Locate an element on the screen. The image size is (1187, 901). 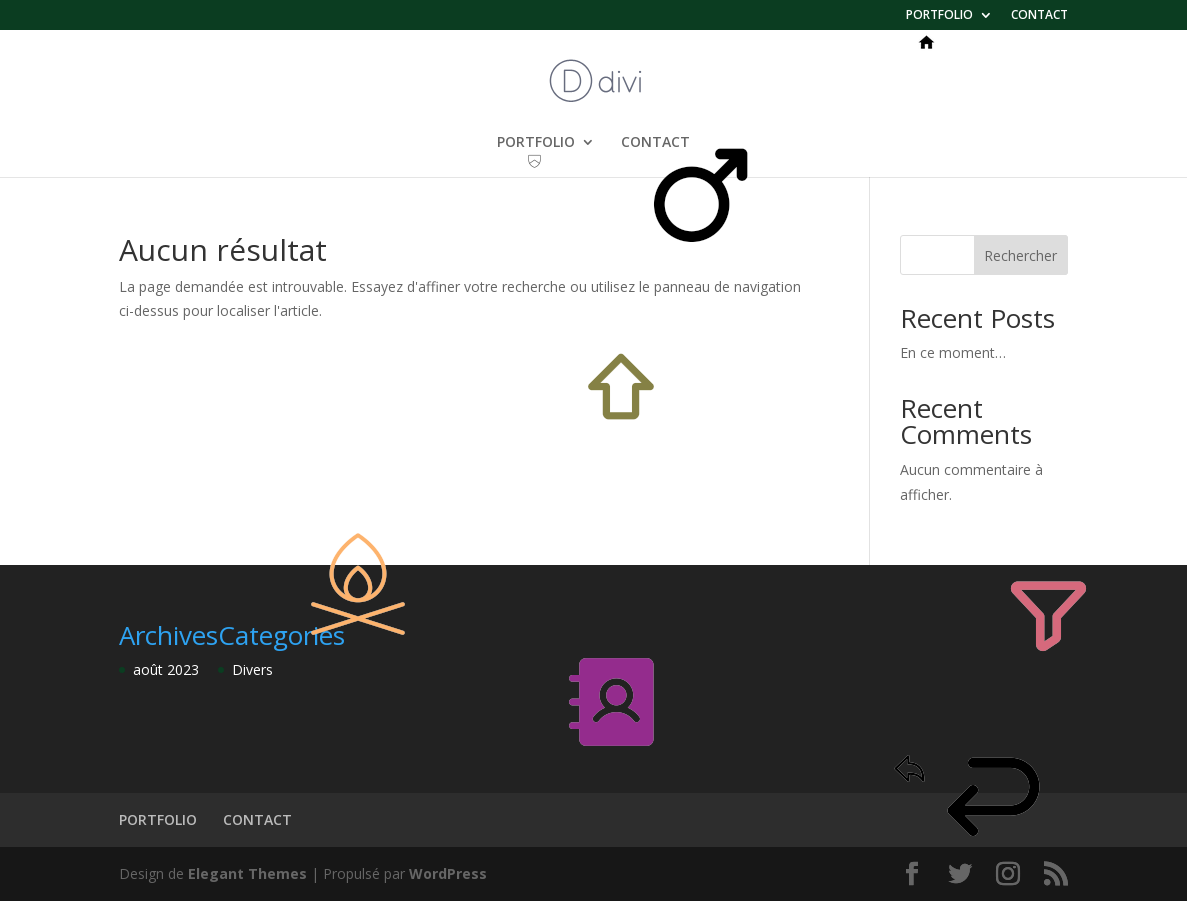
open your contacts list is located at coordinates (613, 702).